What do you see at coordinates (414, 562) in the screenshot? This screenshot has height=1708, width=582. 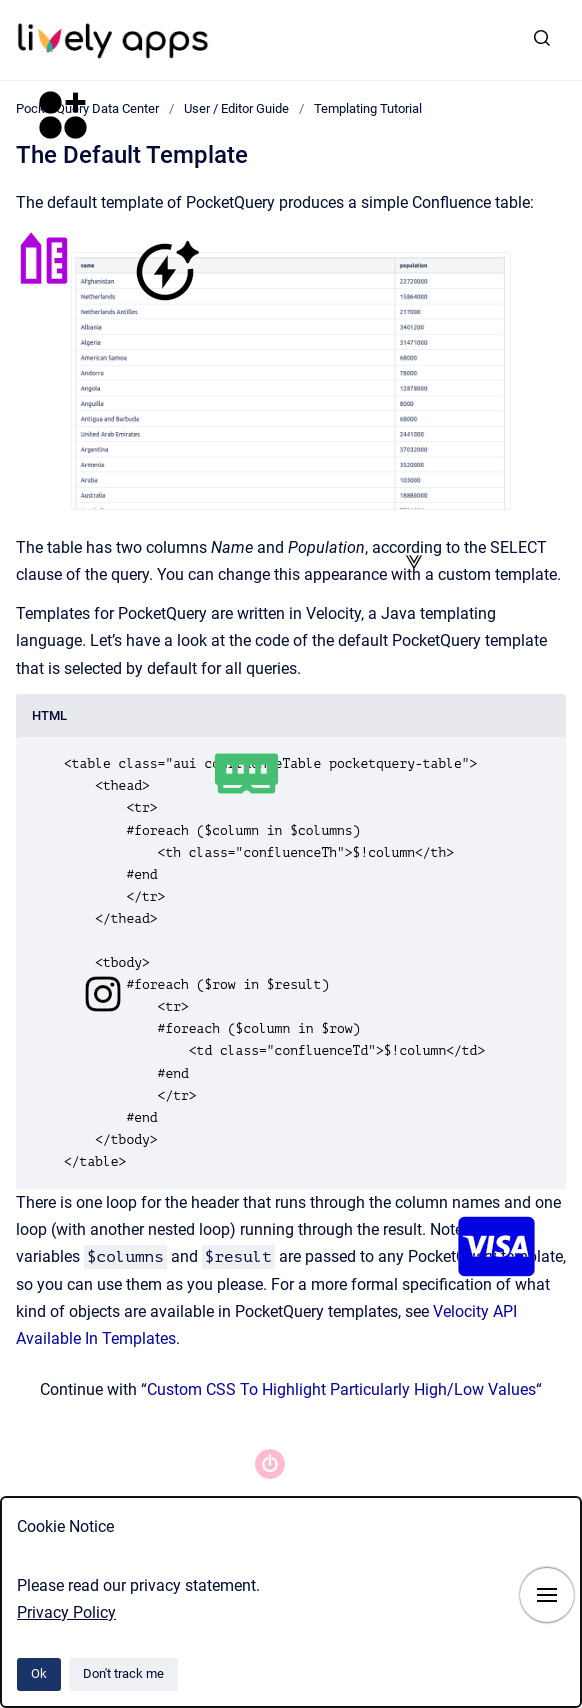 I see `vue.js framework logo` at bounding box center [414, 562].